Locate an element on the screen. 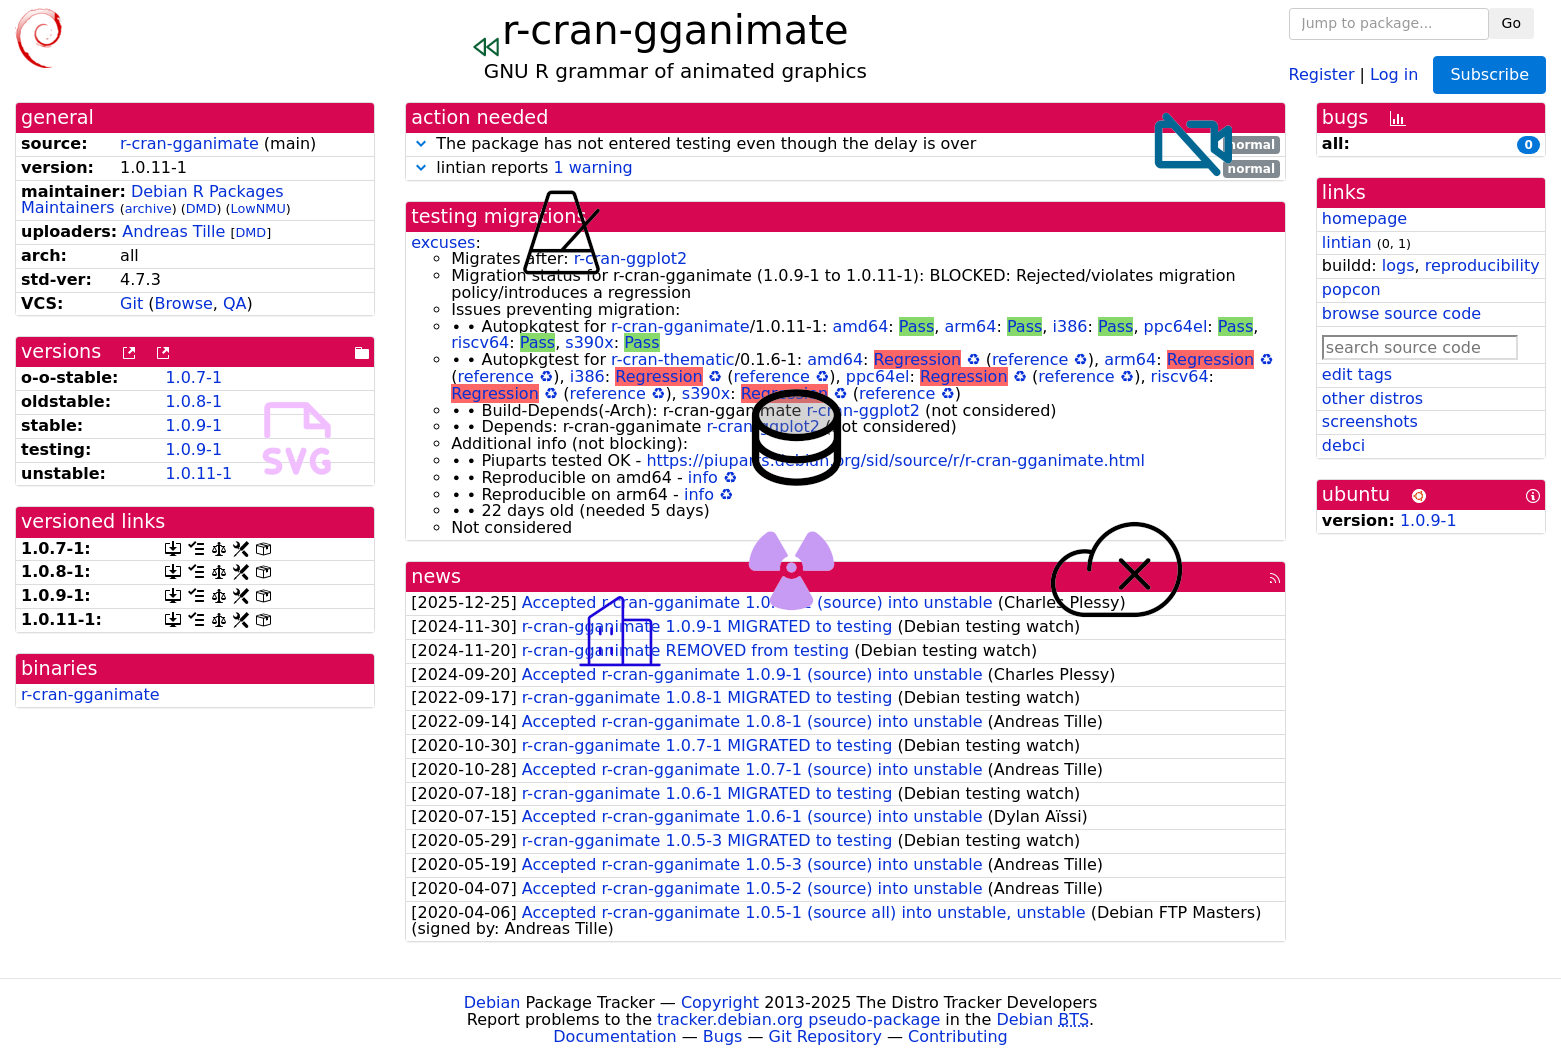 The height and width of the screenshot is (1062, 1561). access metronome or tempo settings is located at coordinates (561, 232).